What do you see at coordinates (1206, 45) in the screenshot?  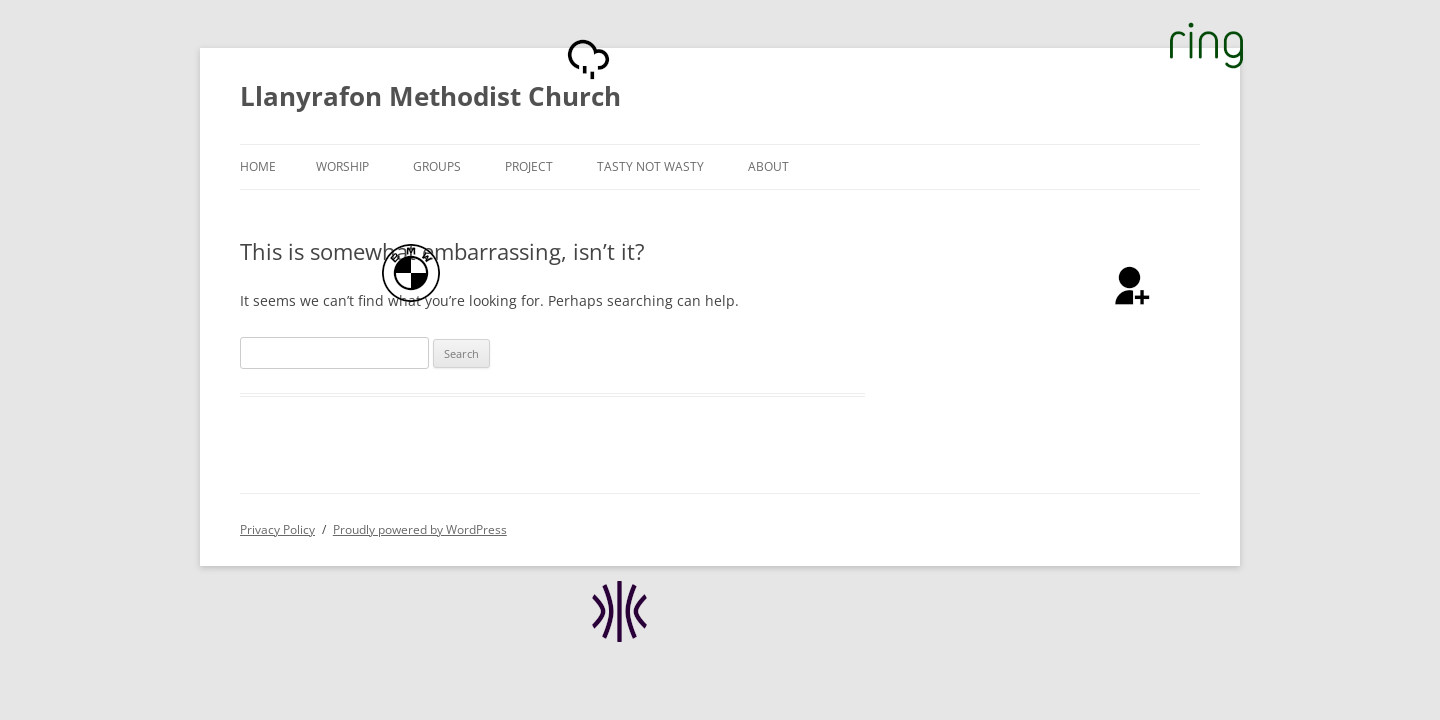 I see `open the Ring smart home app` at bounding box center [1206, 45].